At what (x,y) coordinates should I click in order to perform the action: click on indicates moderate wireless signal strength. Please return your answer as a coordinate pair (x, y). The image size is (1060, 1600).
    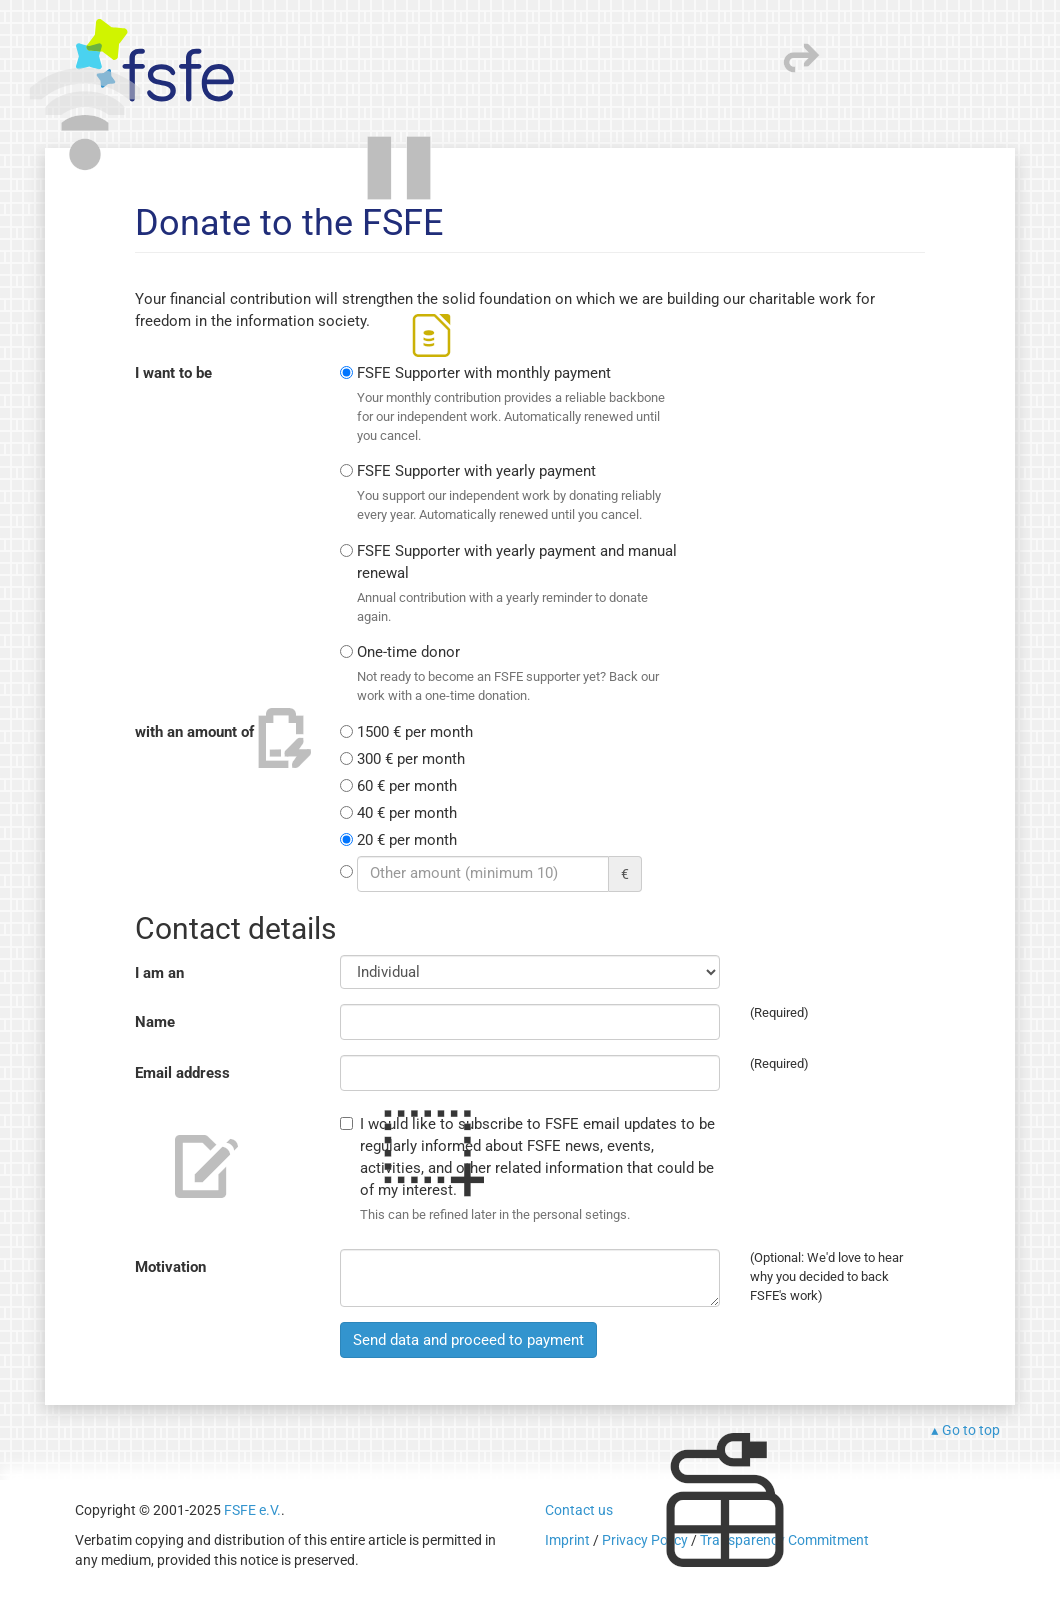
    Looking at the image, I should click on (85, 115).